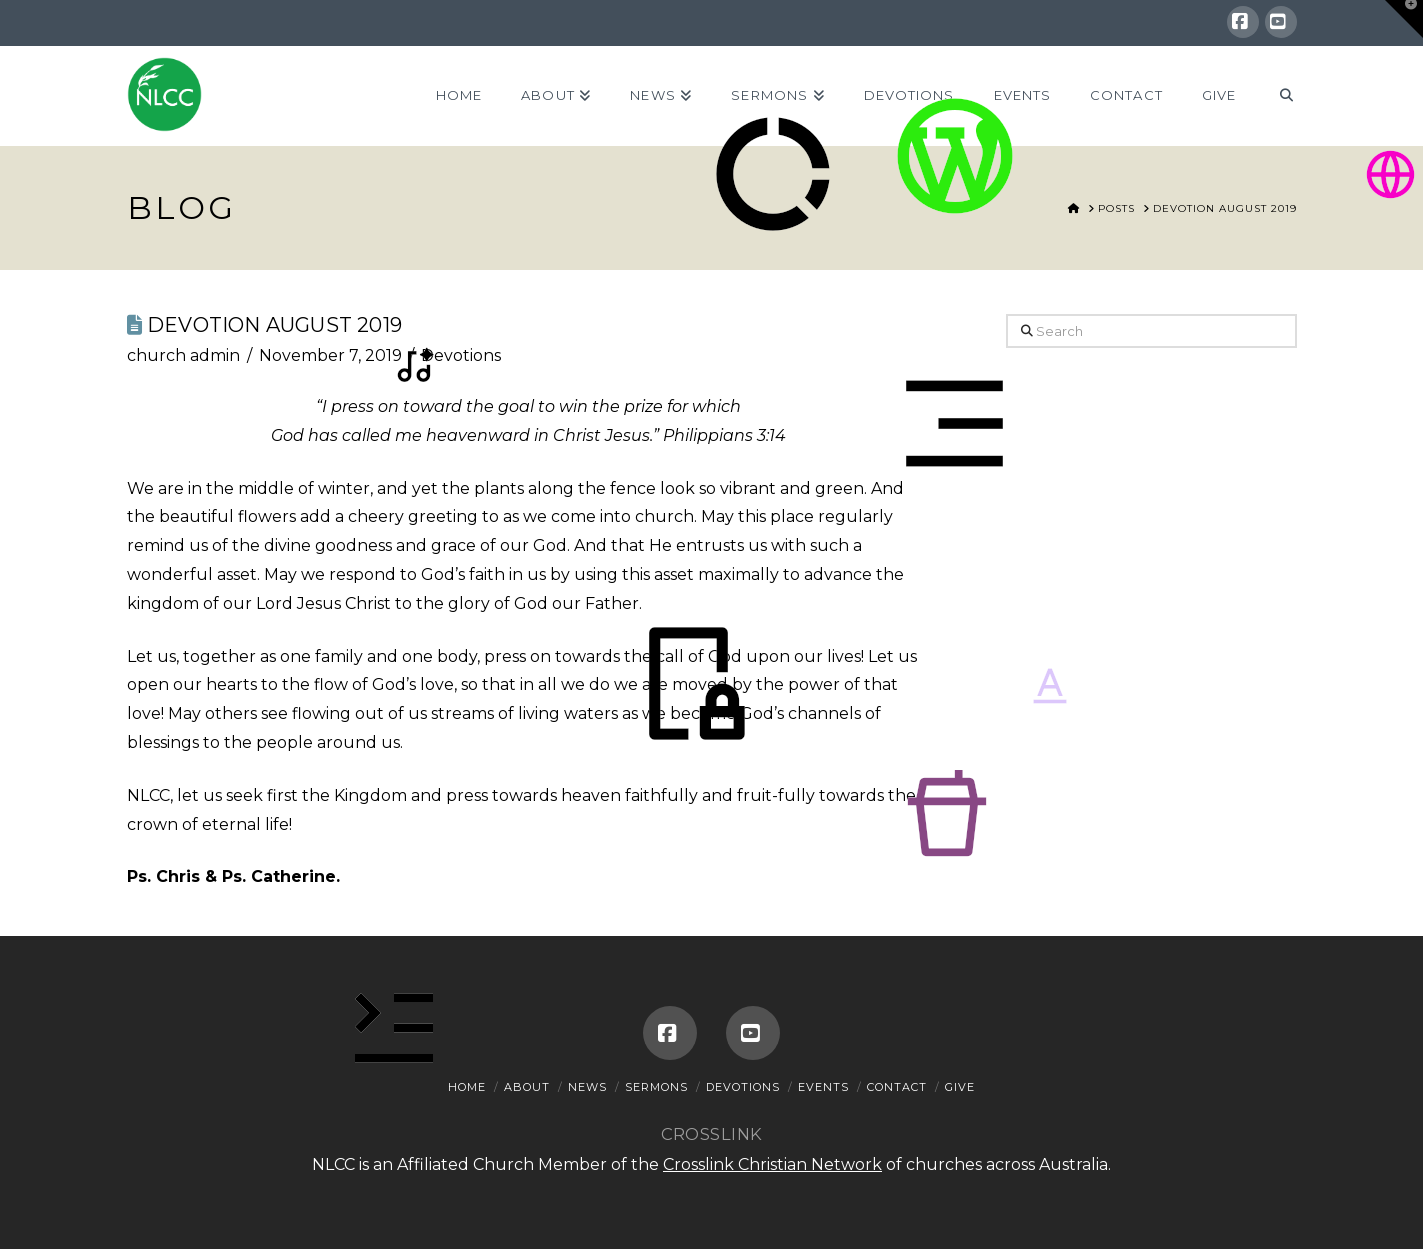 The width and height of the screenshot is (1423, 1249). What do you see at coordinates (1390, 174) in the screenshot?
I see `switch to global or international settings` at bounding box center [1390, 174].